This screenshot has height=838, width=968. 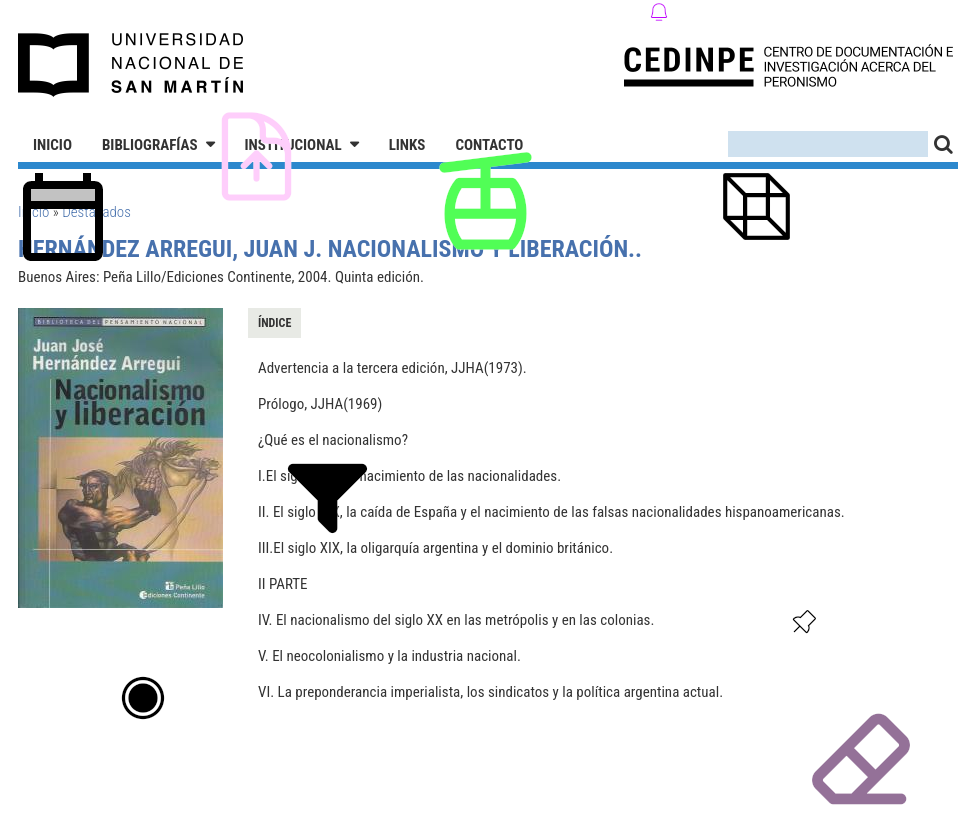 What do you see at coordinates (327, 493) in the screenshot?
I see `filter or sort content` at bounding box center [327, 493].